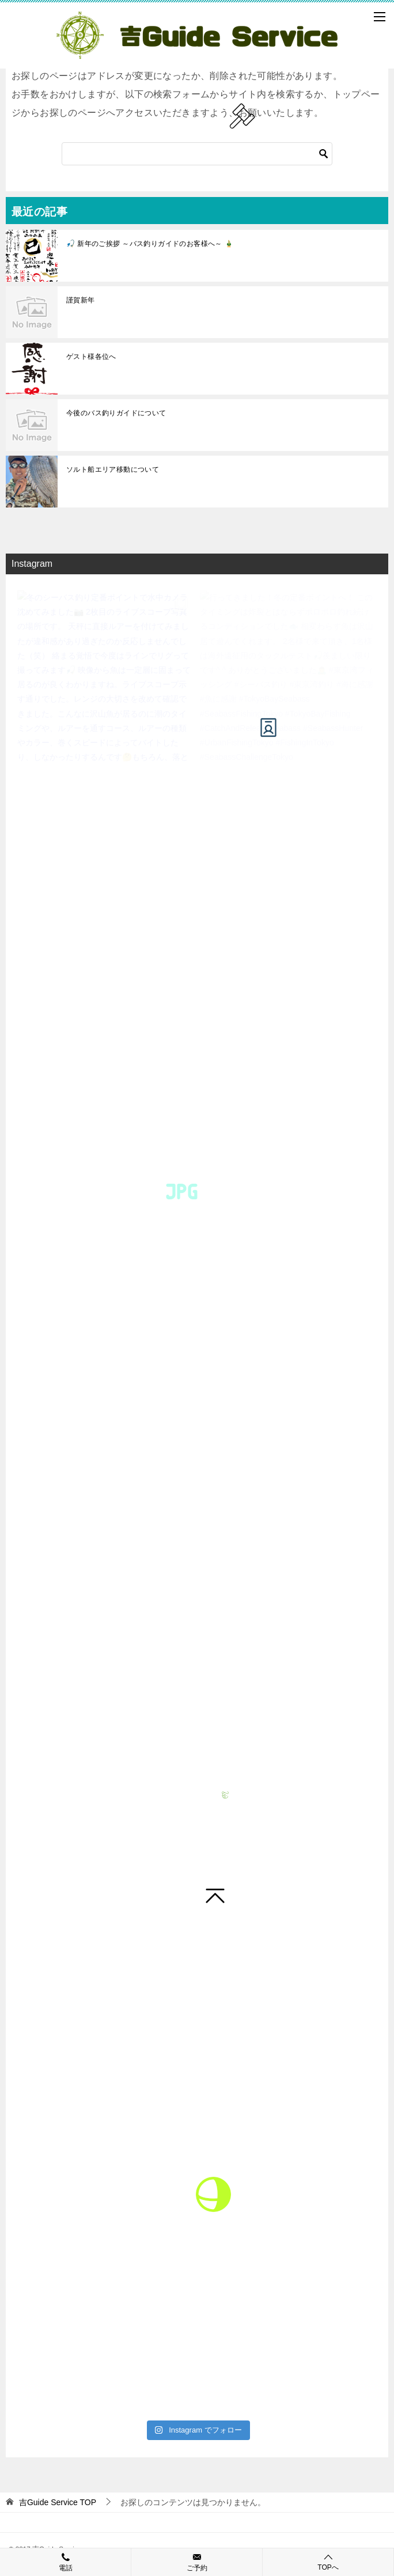  What do you see at coordinates (225, 1795) in the screenshot?
I see `open the New York Times app` at bounding box center [225, 1795].